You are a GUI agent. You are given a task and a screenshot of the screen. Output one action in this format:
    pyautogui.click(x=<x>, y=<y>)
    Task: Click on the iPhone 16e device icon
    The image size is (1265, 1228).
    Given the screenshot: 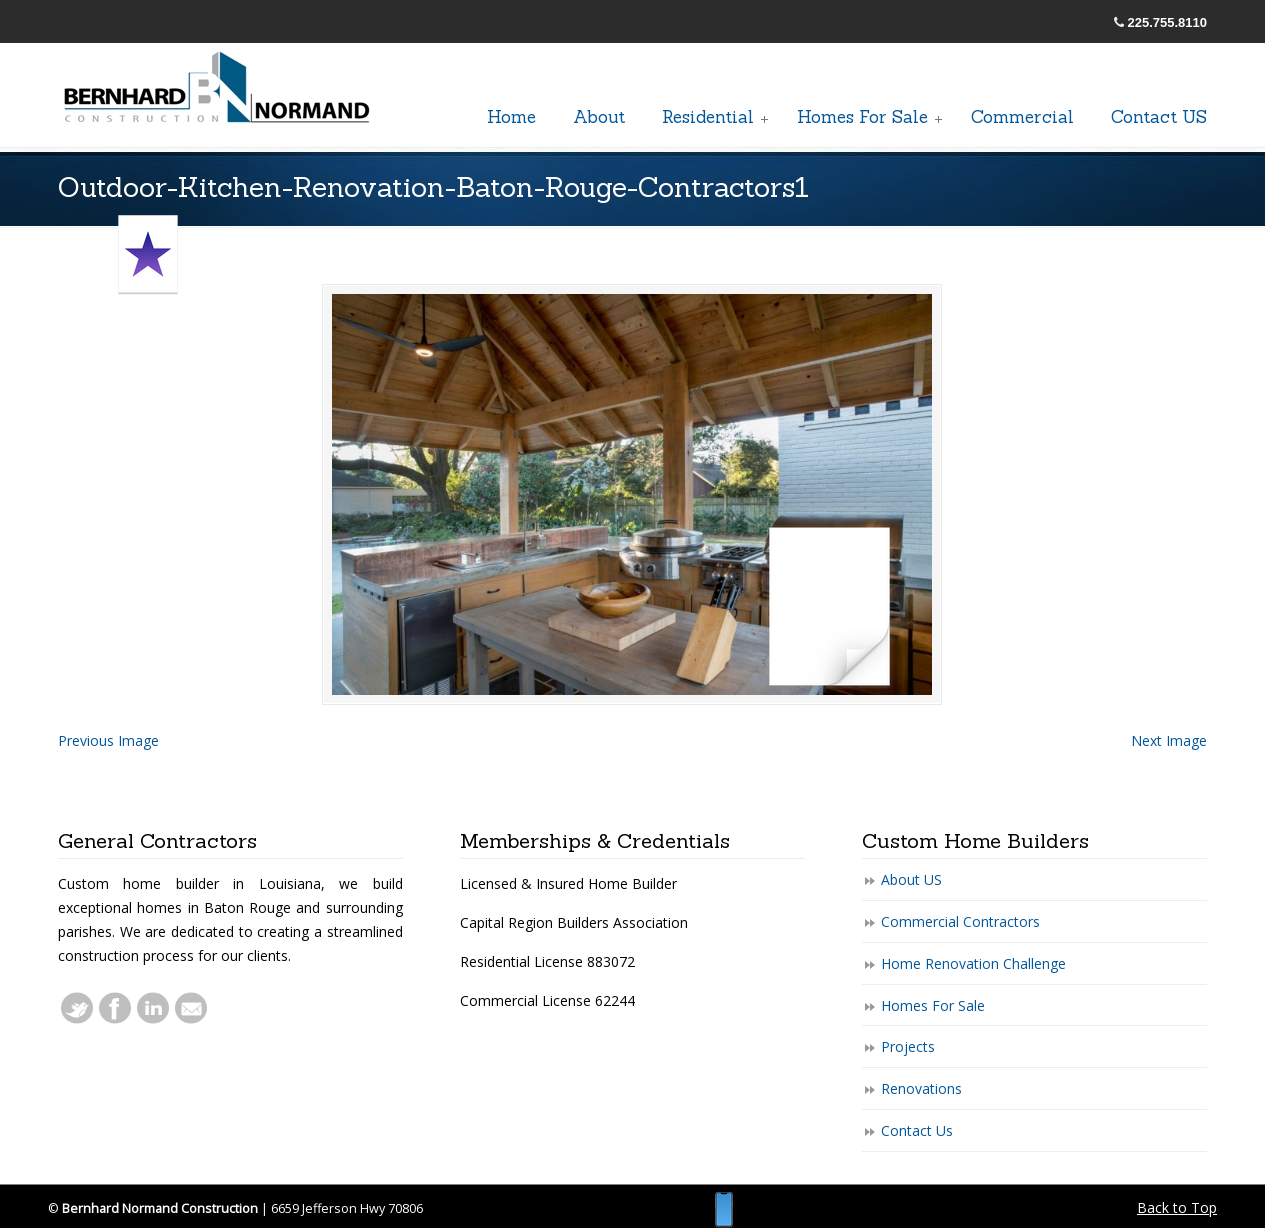 What is the action you would take?
    pyautogui.click(x=724, y=1210)
    